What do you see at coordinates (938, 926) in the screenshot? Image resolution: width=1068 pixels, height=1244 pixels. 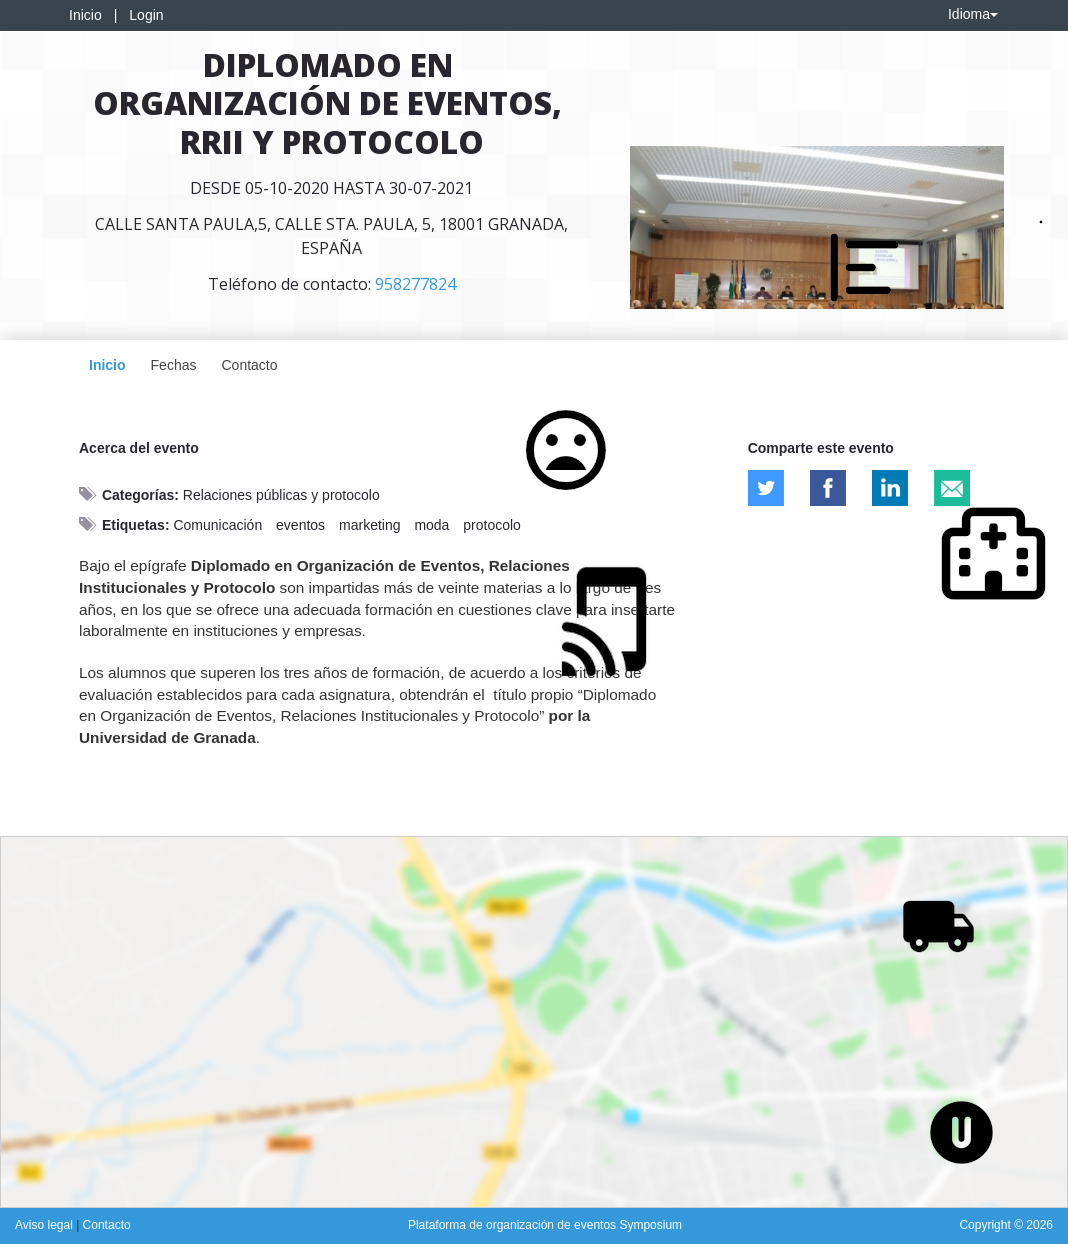 I see `track your delivery status` at bounding box center [938, 926].